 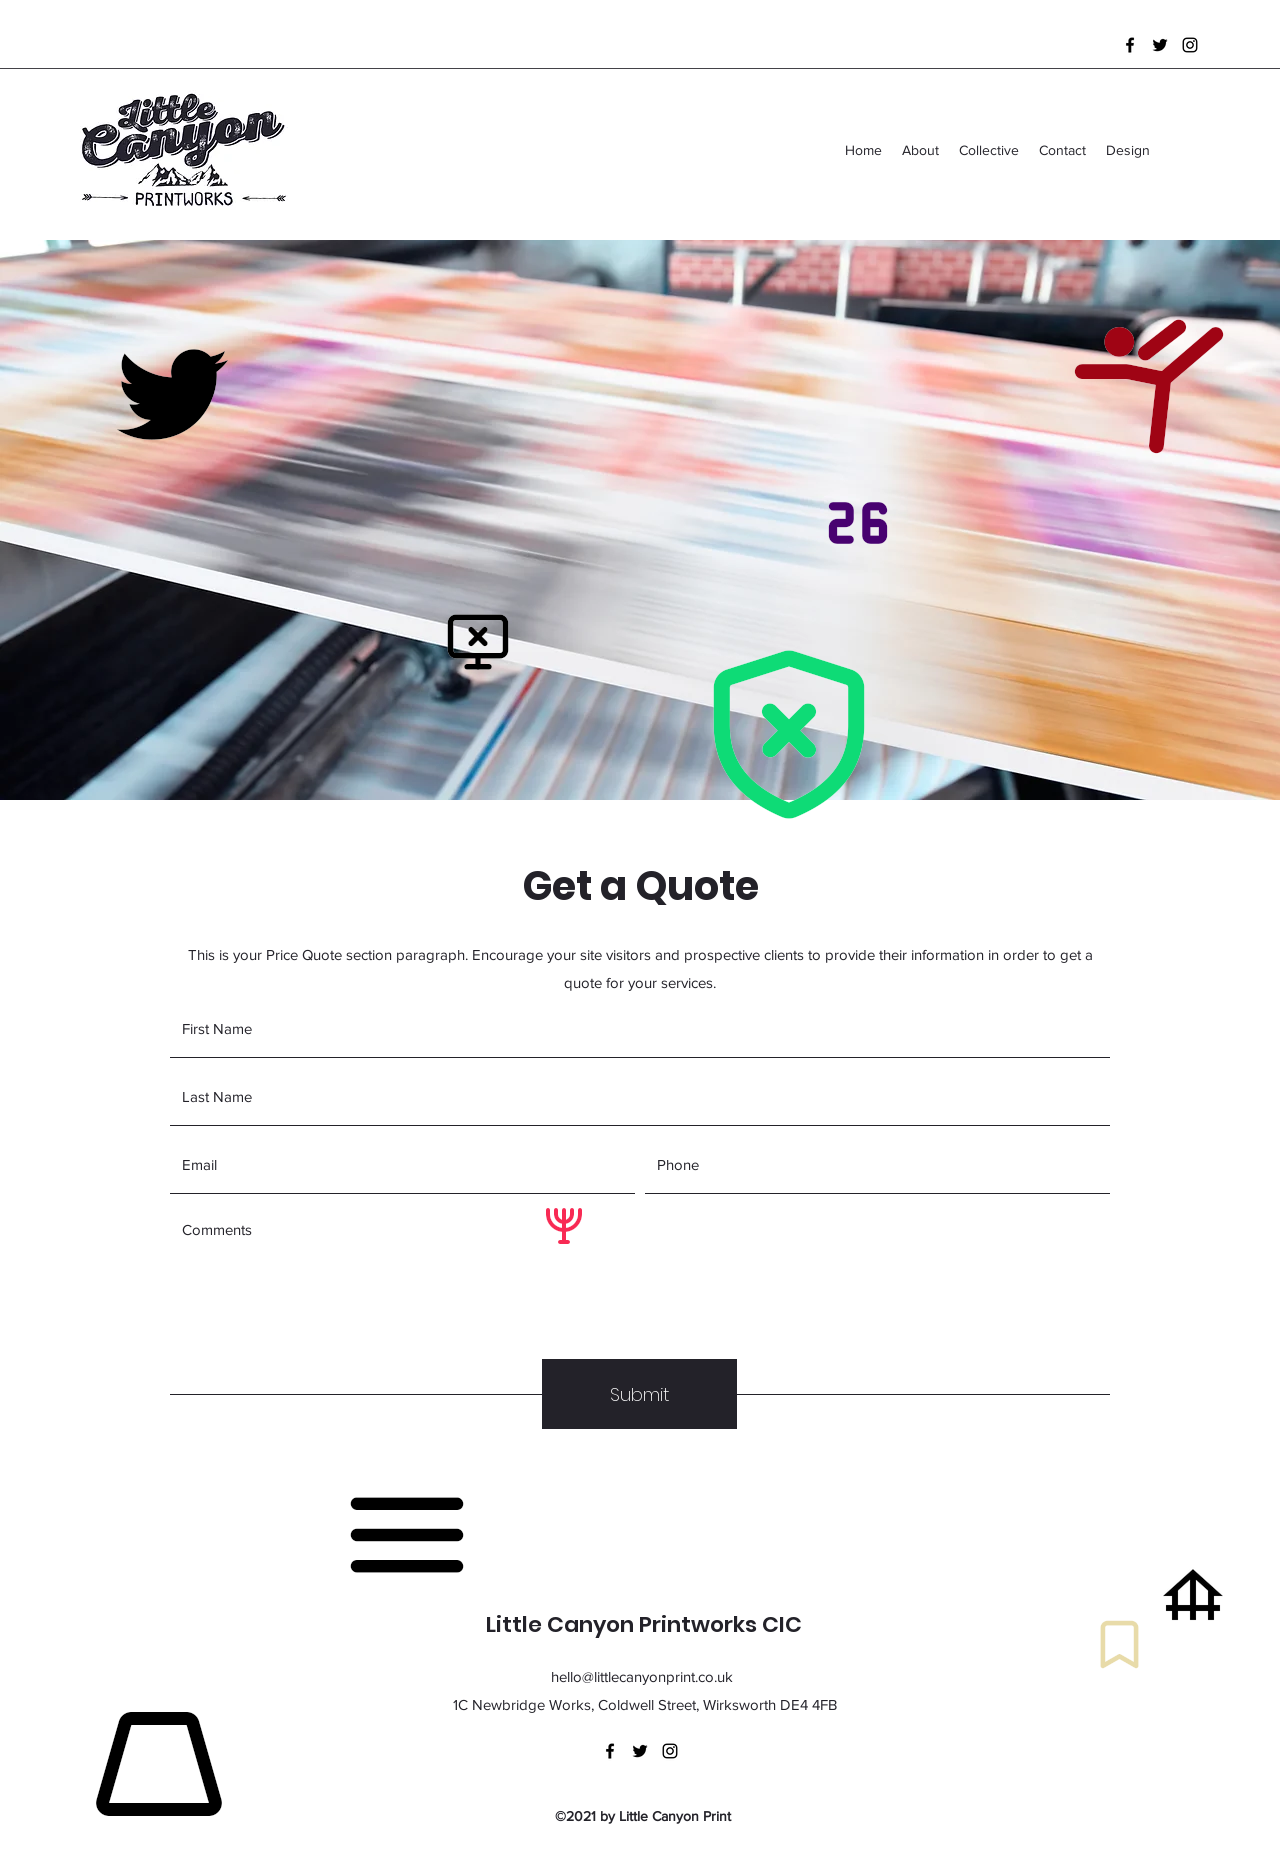 What do you see at coordinates (172, 393) in the screenshot?
I see `share to Twitter` at bounding box center [172, 393].